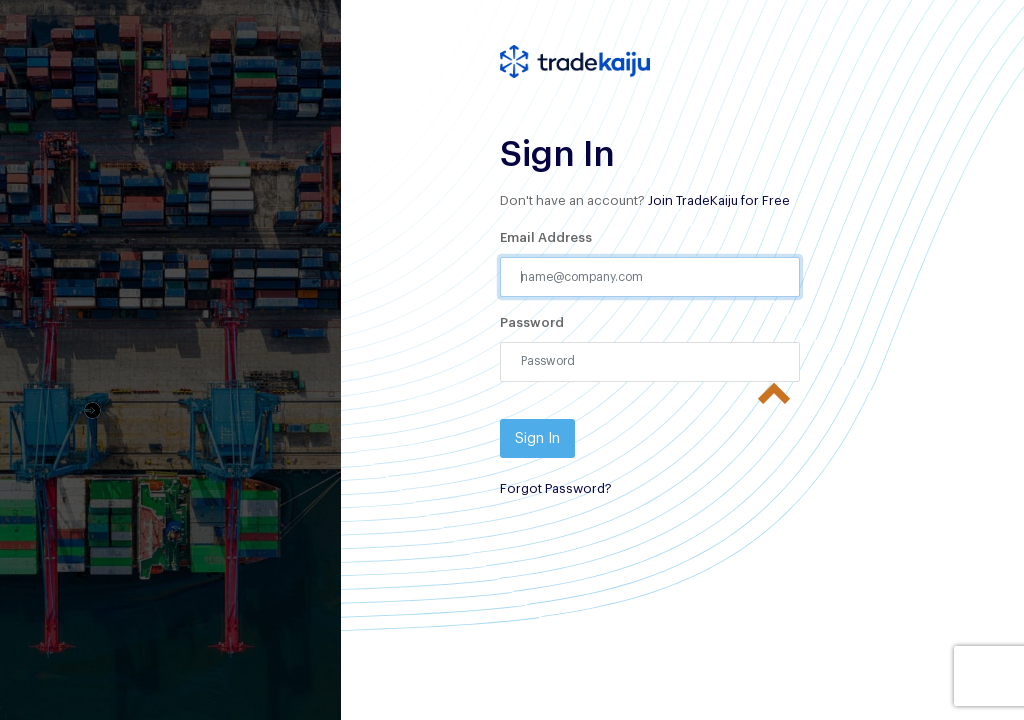  I want to click on log in to your account, so click(92, 410).